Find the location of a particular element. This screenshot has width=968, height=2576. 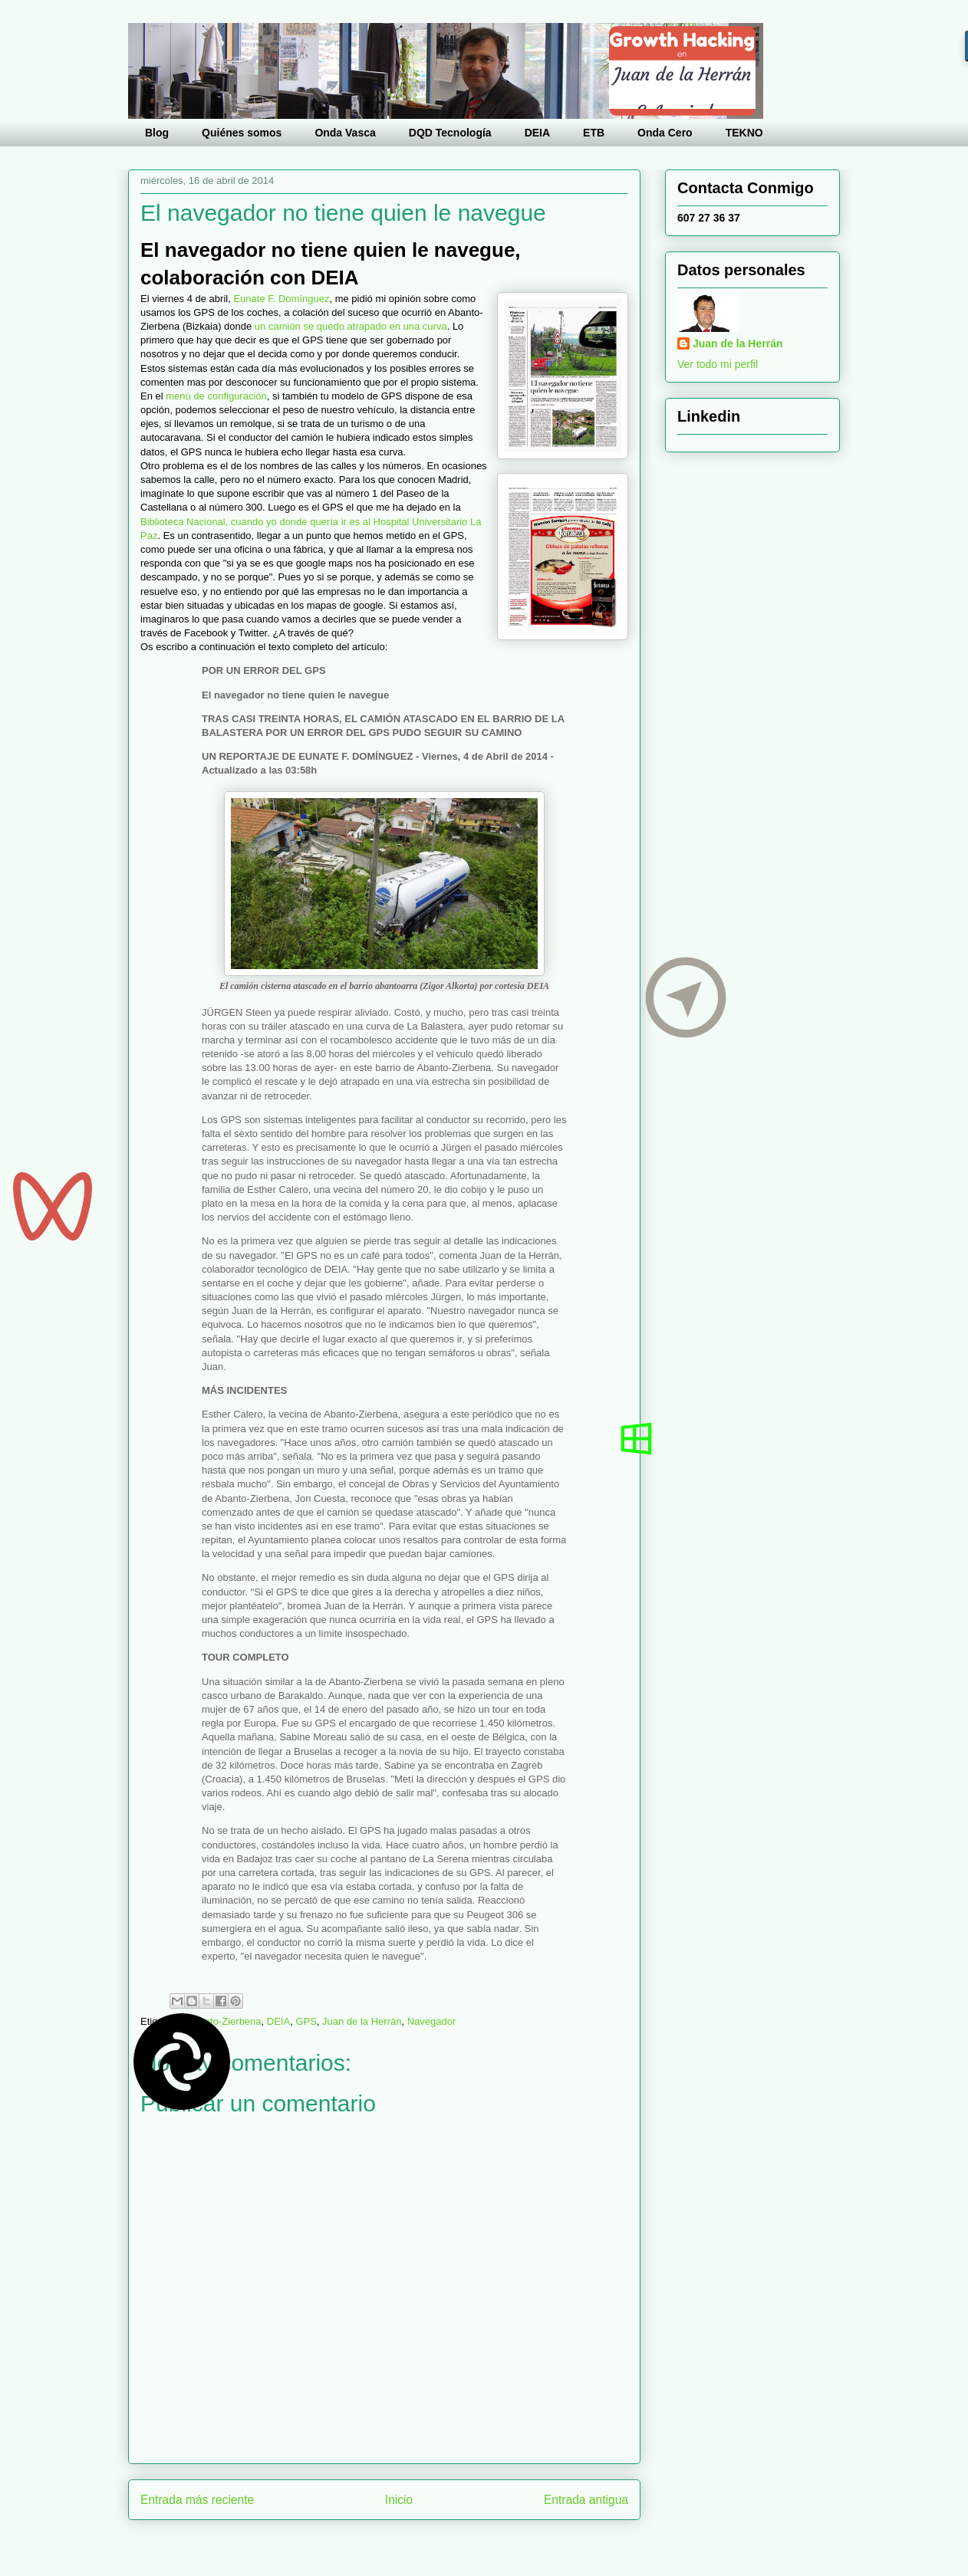

open Element messaging app is located at coordinates (182, 2062).